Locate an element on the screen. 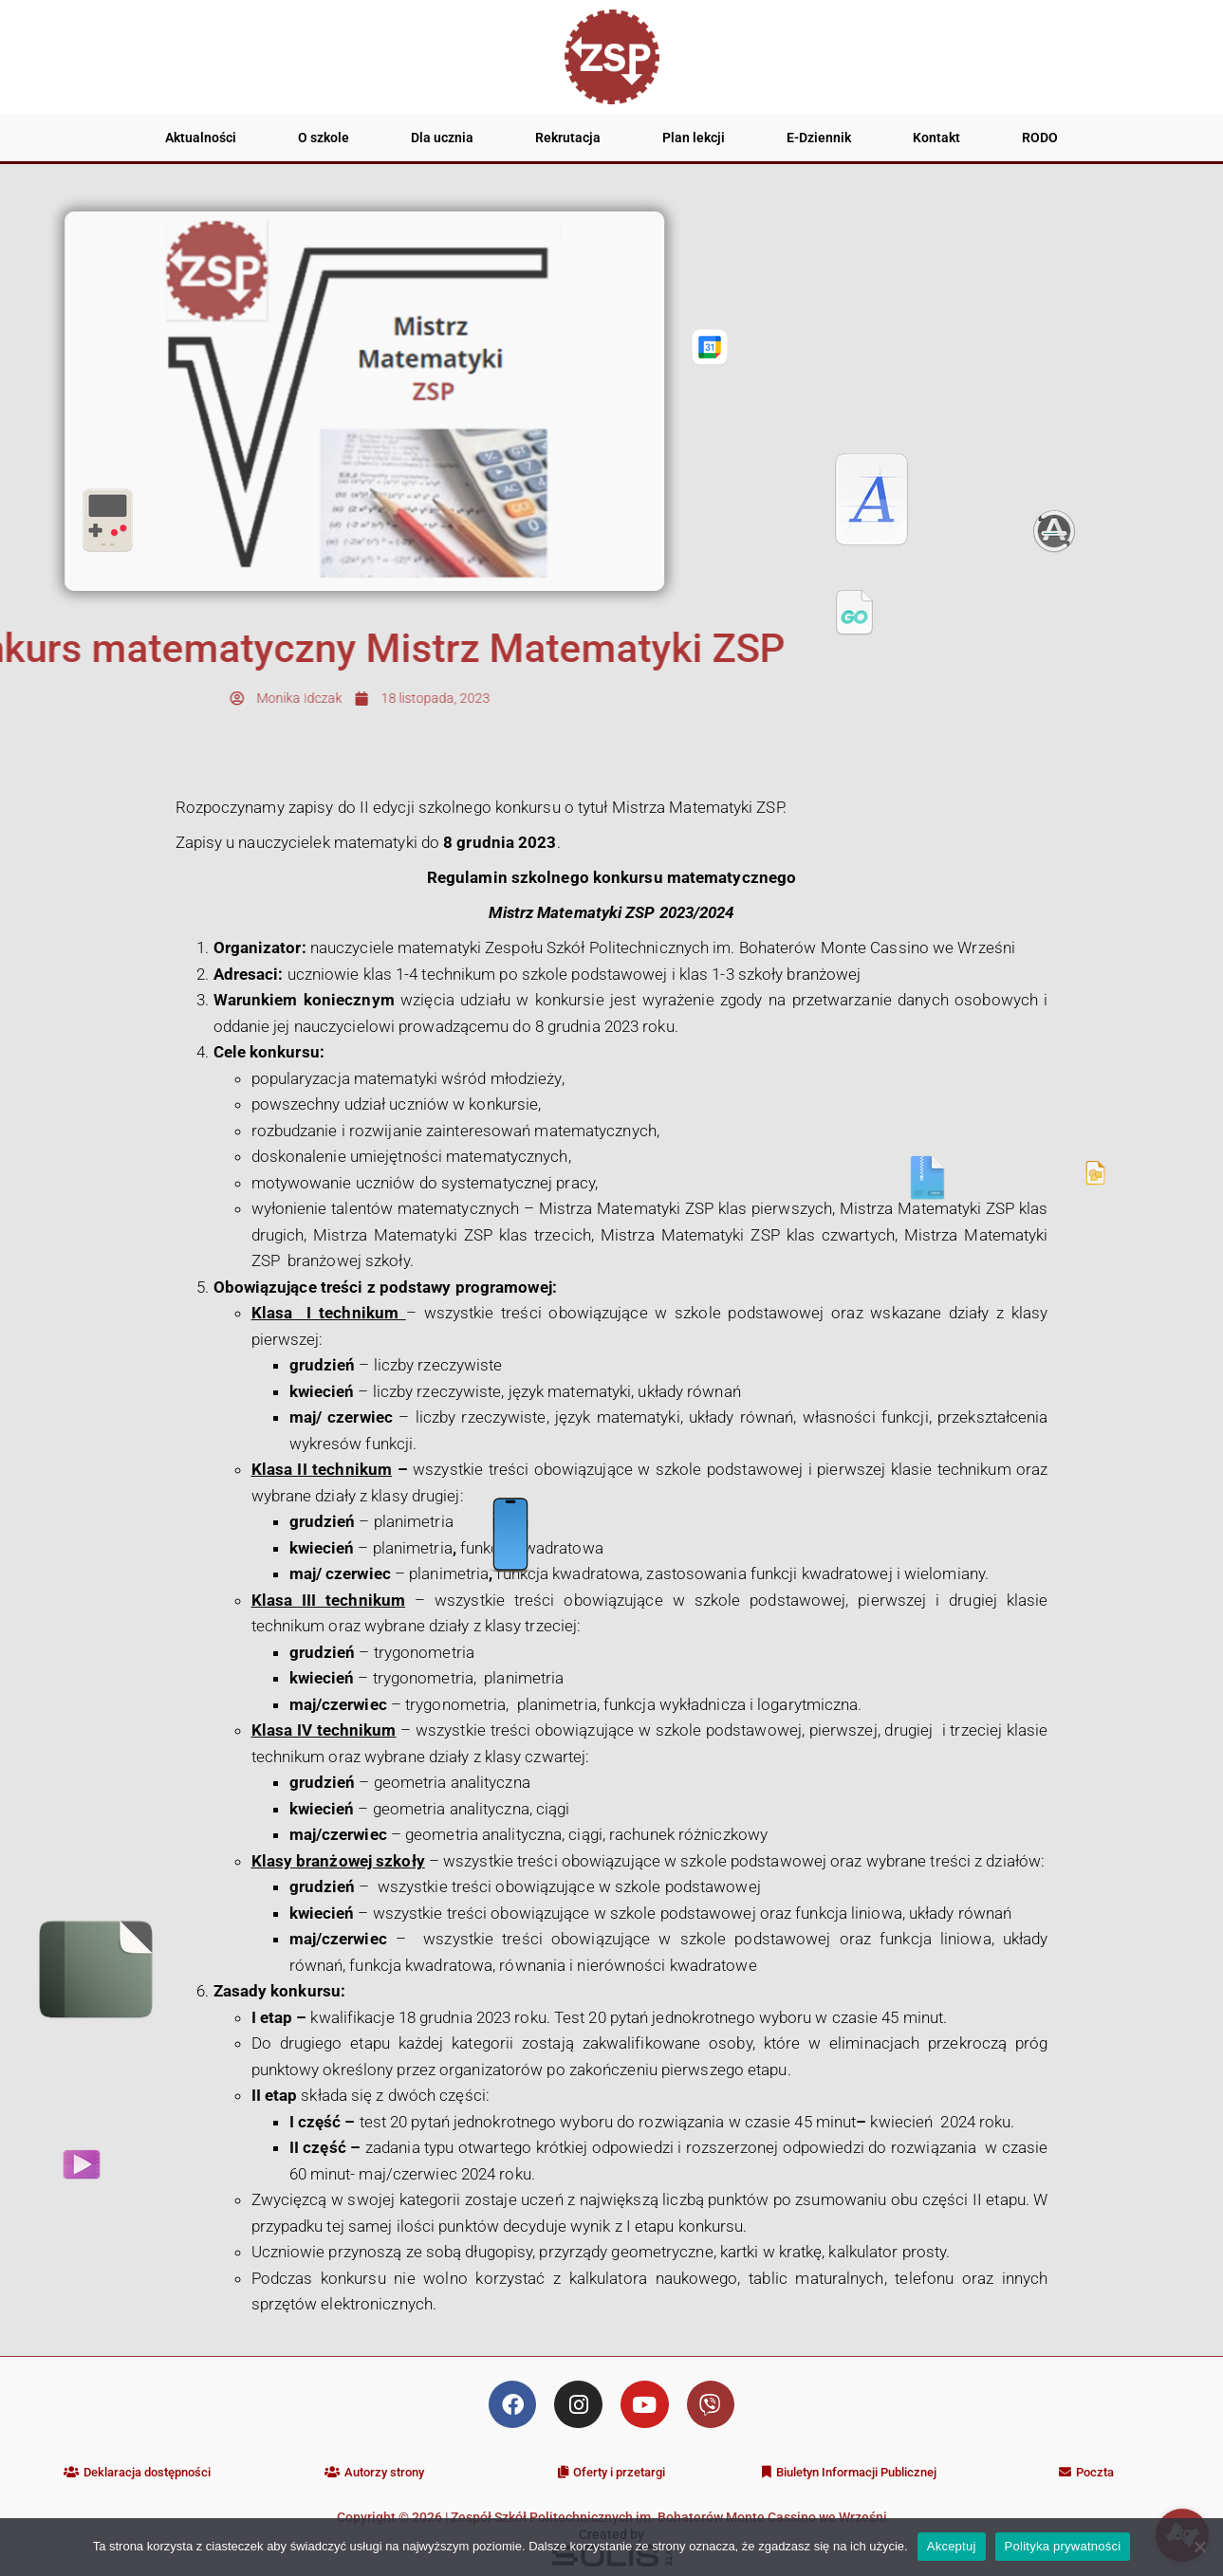 This screenshot has height=2576, width=1223. iPhone 14 Pro device icon is located at coordinates (510, 1536).